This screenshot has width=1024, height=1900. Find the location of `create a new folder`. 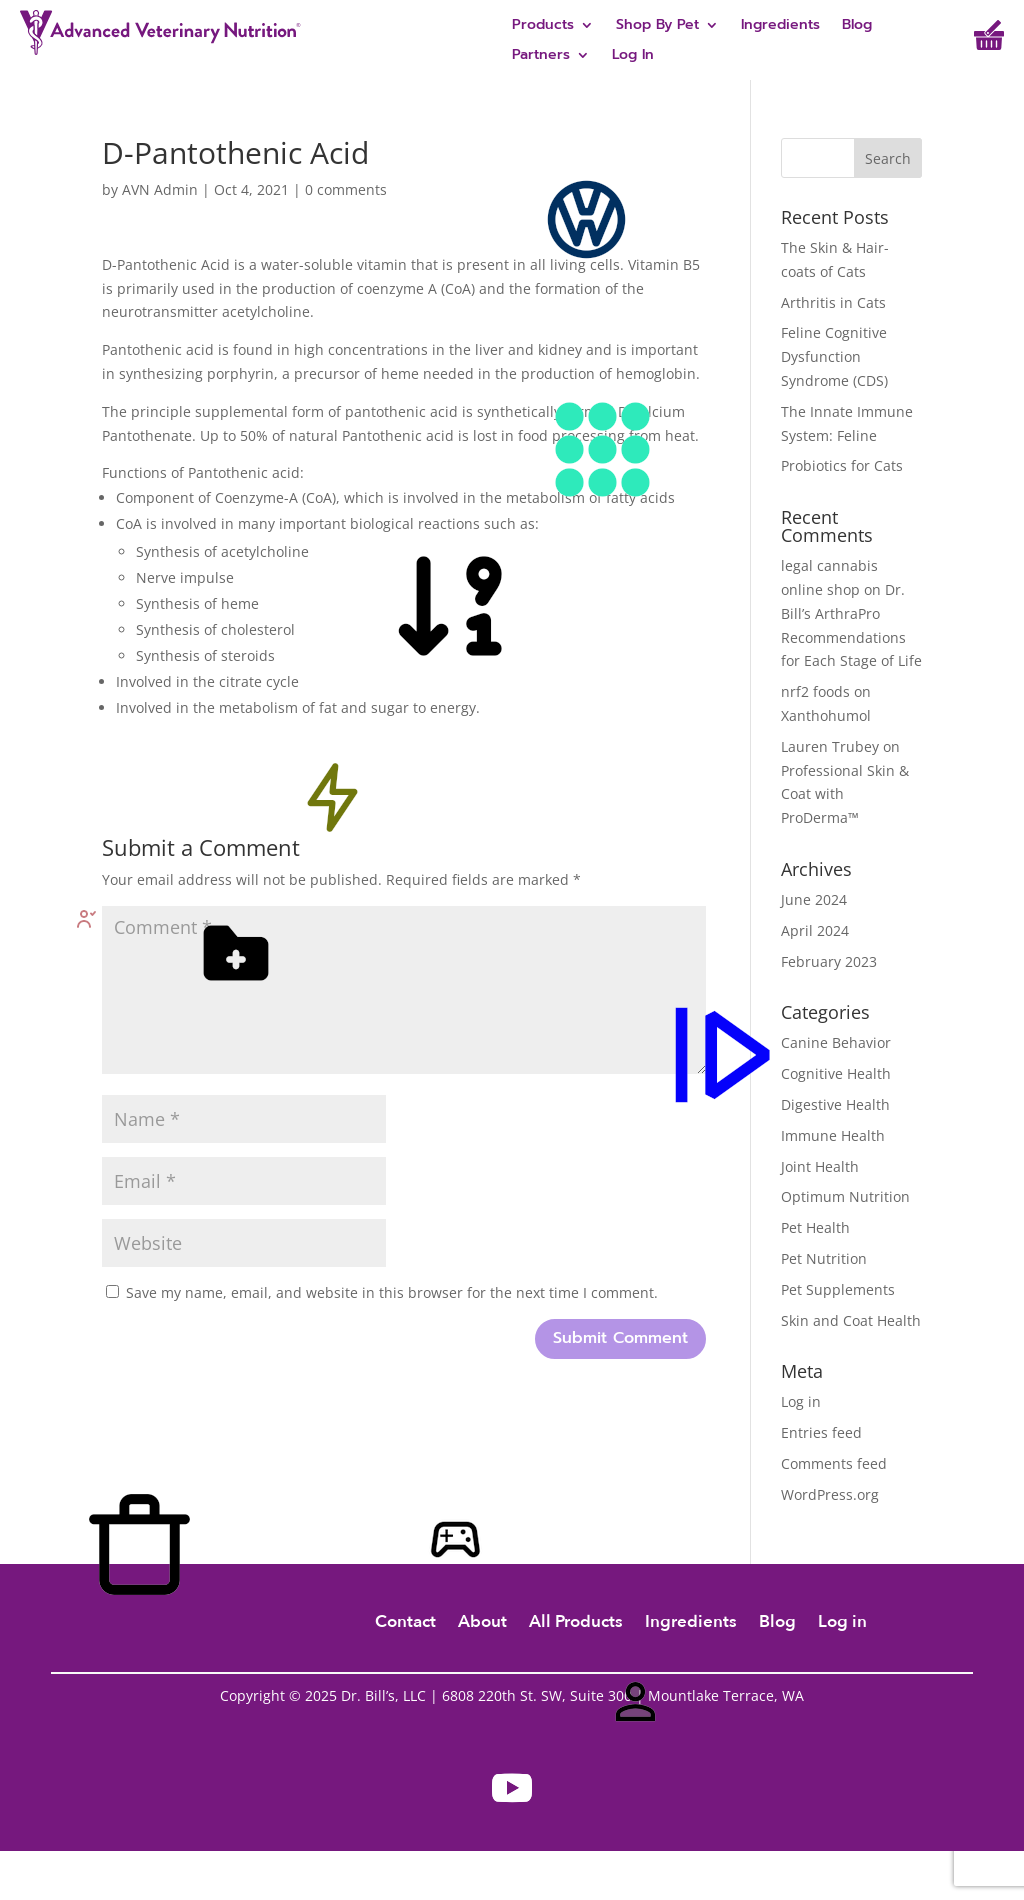

create a new folder is located at coordinates (236, 953).